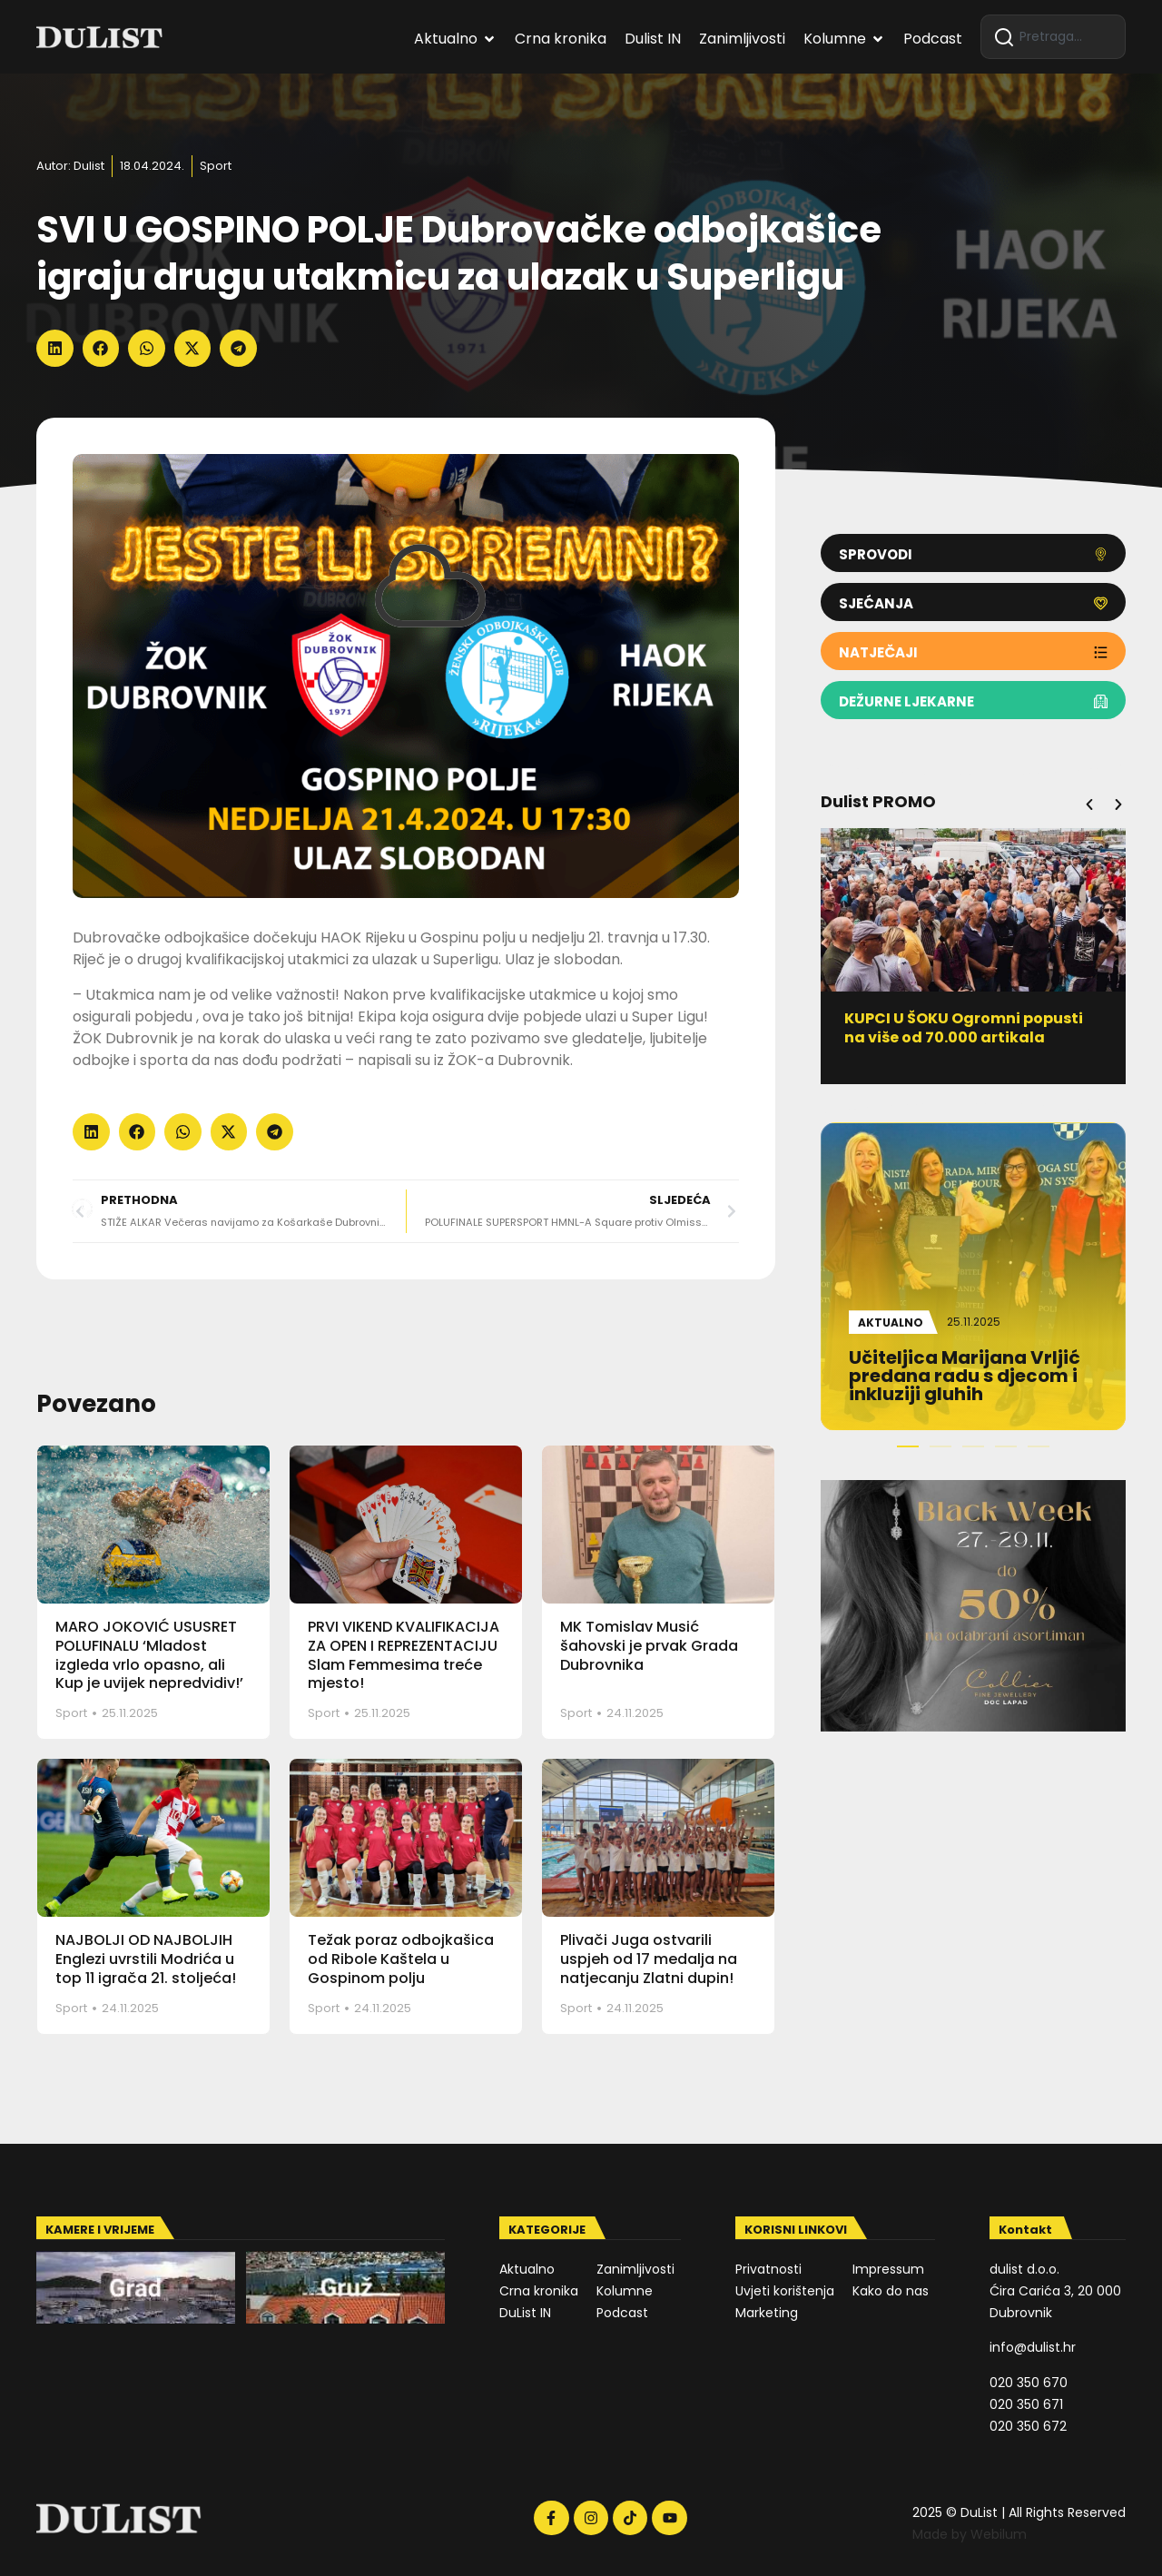 The image size is (1162, 2576). Describe the element at coordinates (82, 1208) in the screenshot. I see `view system performance metrics` at that location.